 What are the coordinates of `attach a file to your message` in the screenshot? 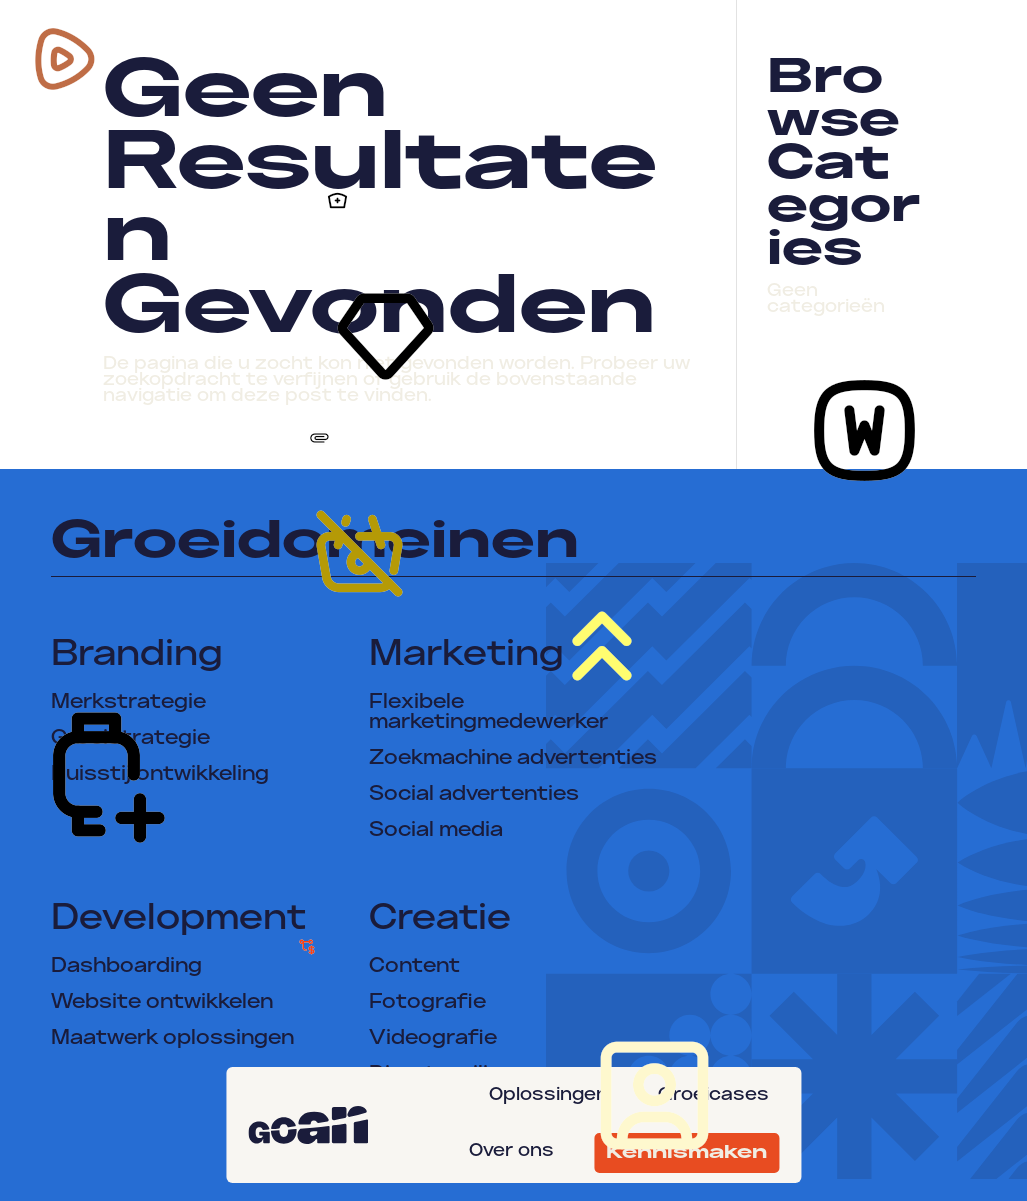 It's located at (319, 438).